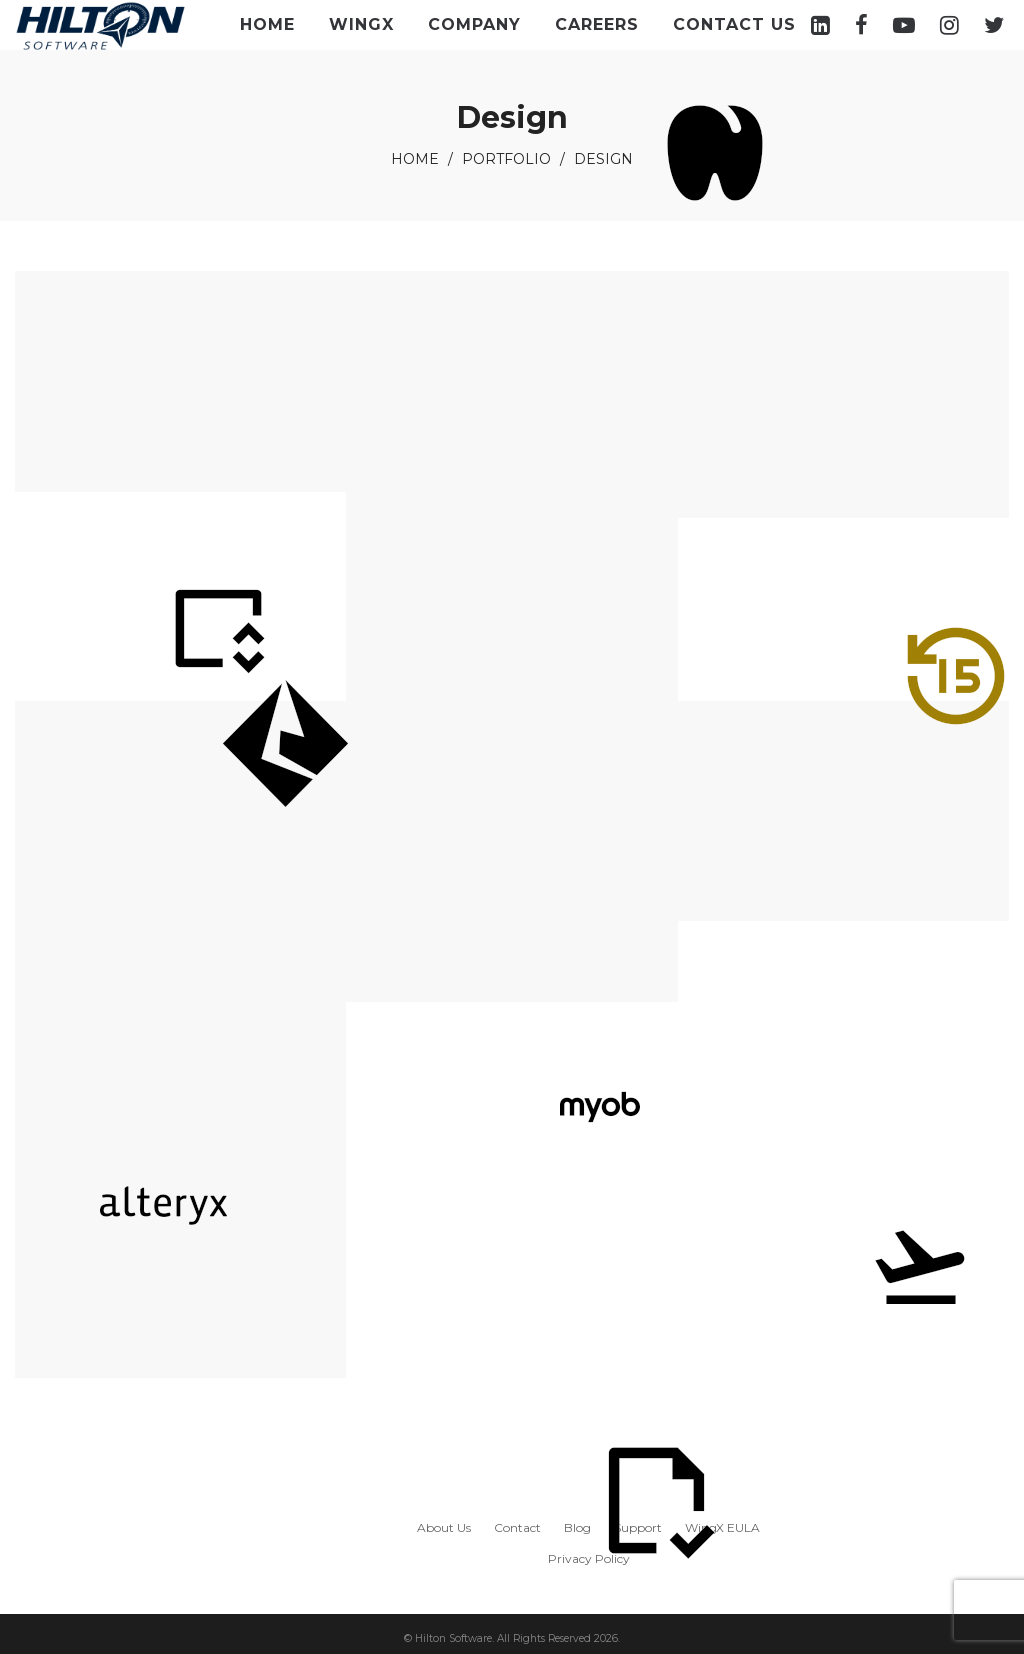 The height and width of the screenshot is (1654, 1024). What do you see at coordinates (656, 1500) in the screenshot?
I see `file successfully uploaded or verified` at bounding box center [656, 1500].